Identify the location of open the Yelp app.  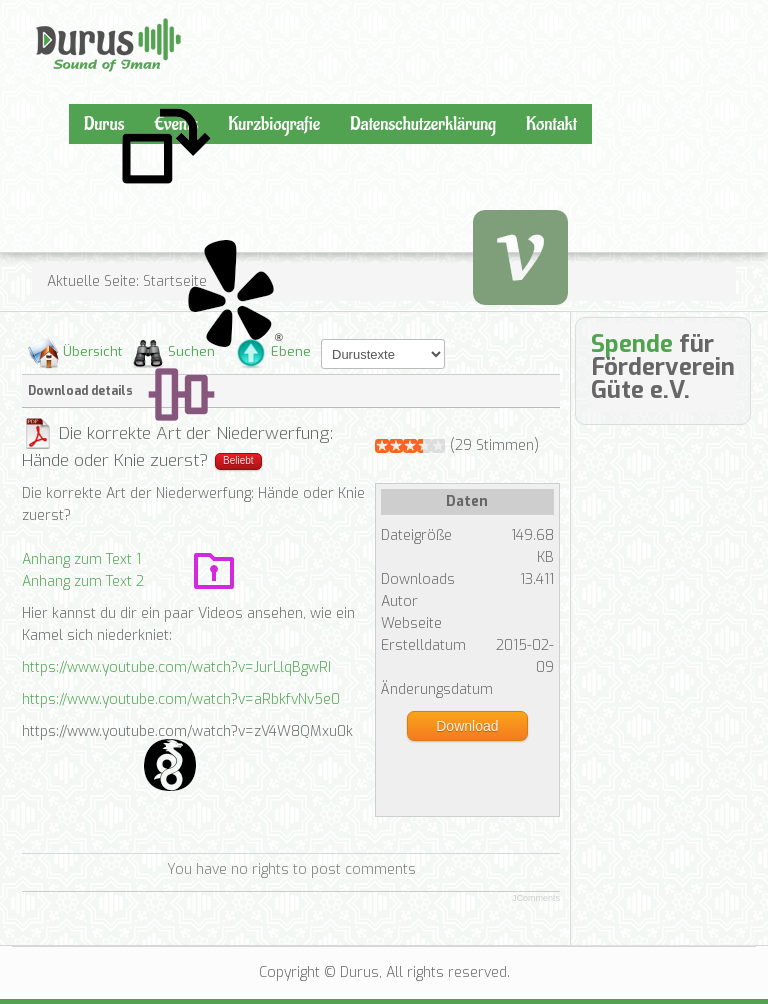
(235, 293).